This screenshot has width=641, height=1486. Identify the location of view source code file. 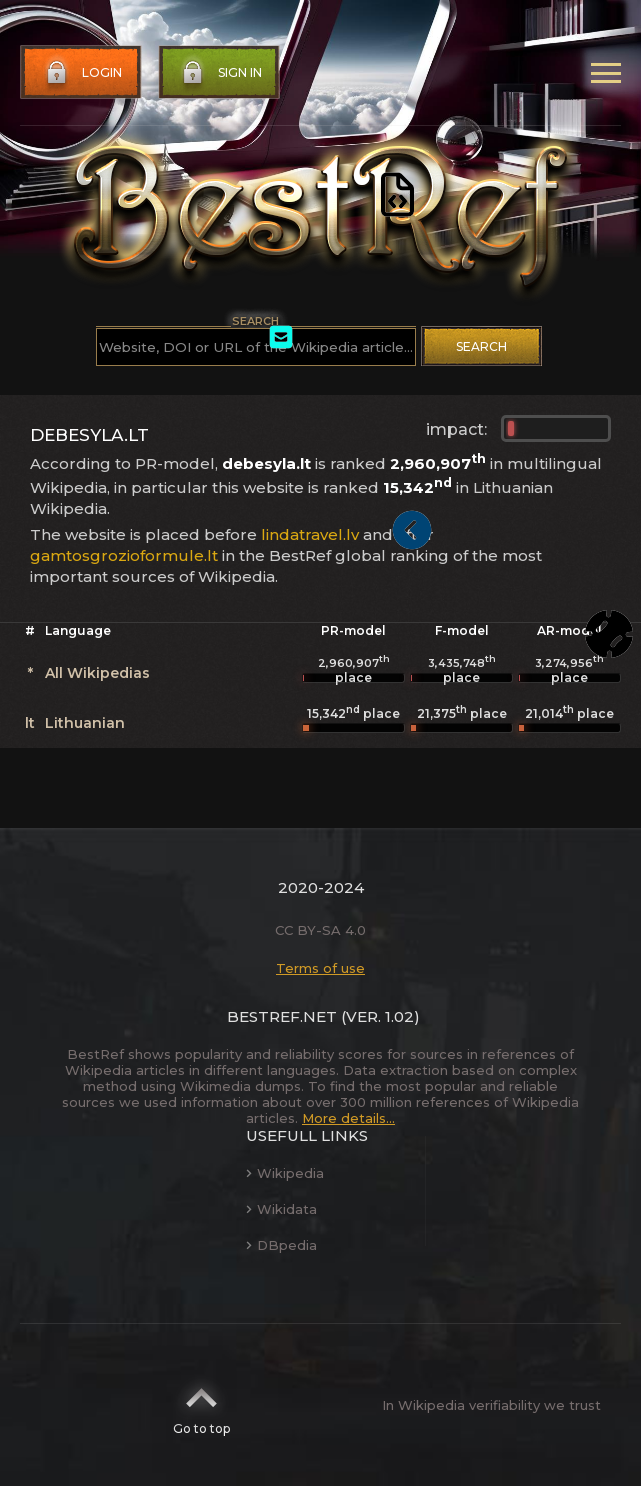
(397, 194).